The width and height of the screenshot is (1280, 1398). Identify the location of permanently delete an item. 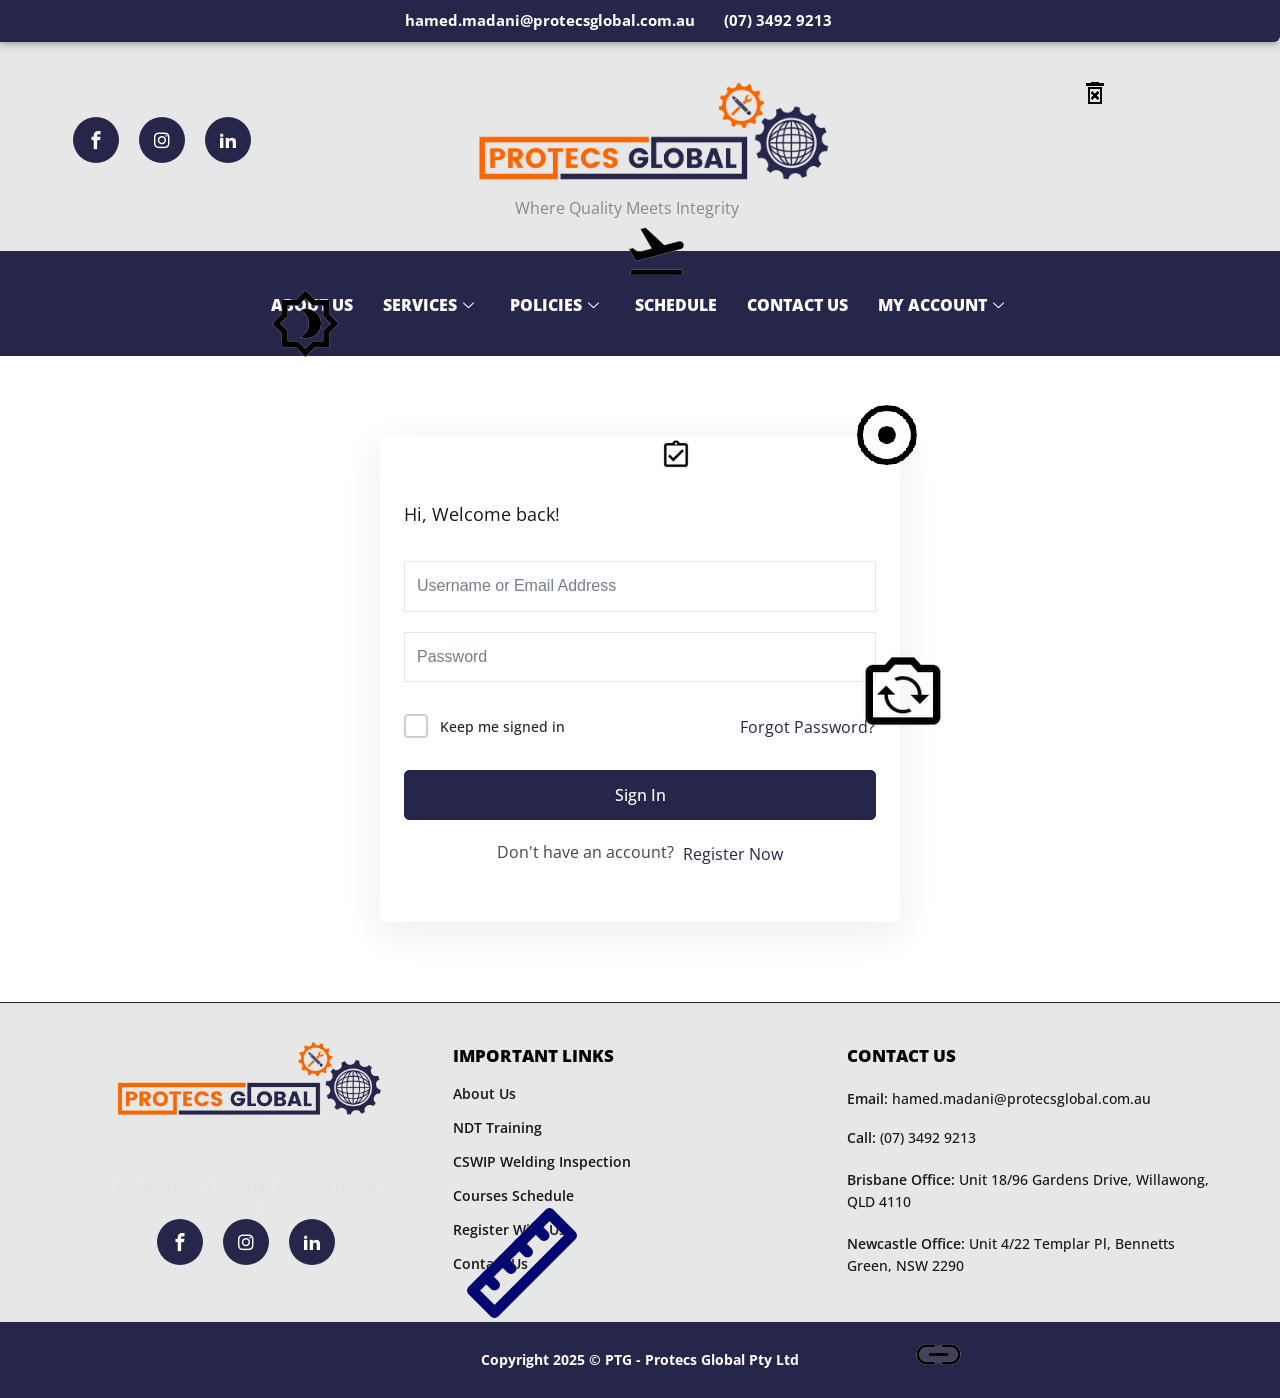
(1095, 93).